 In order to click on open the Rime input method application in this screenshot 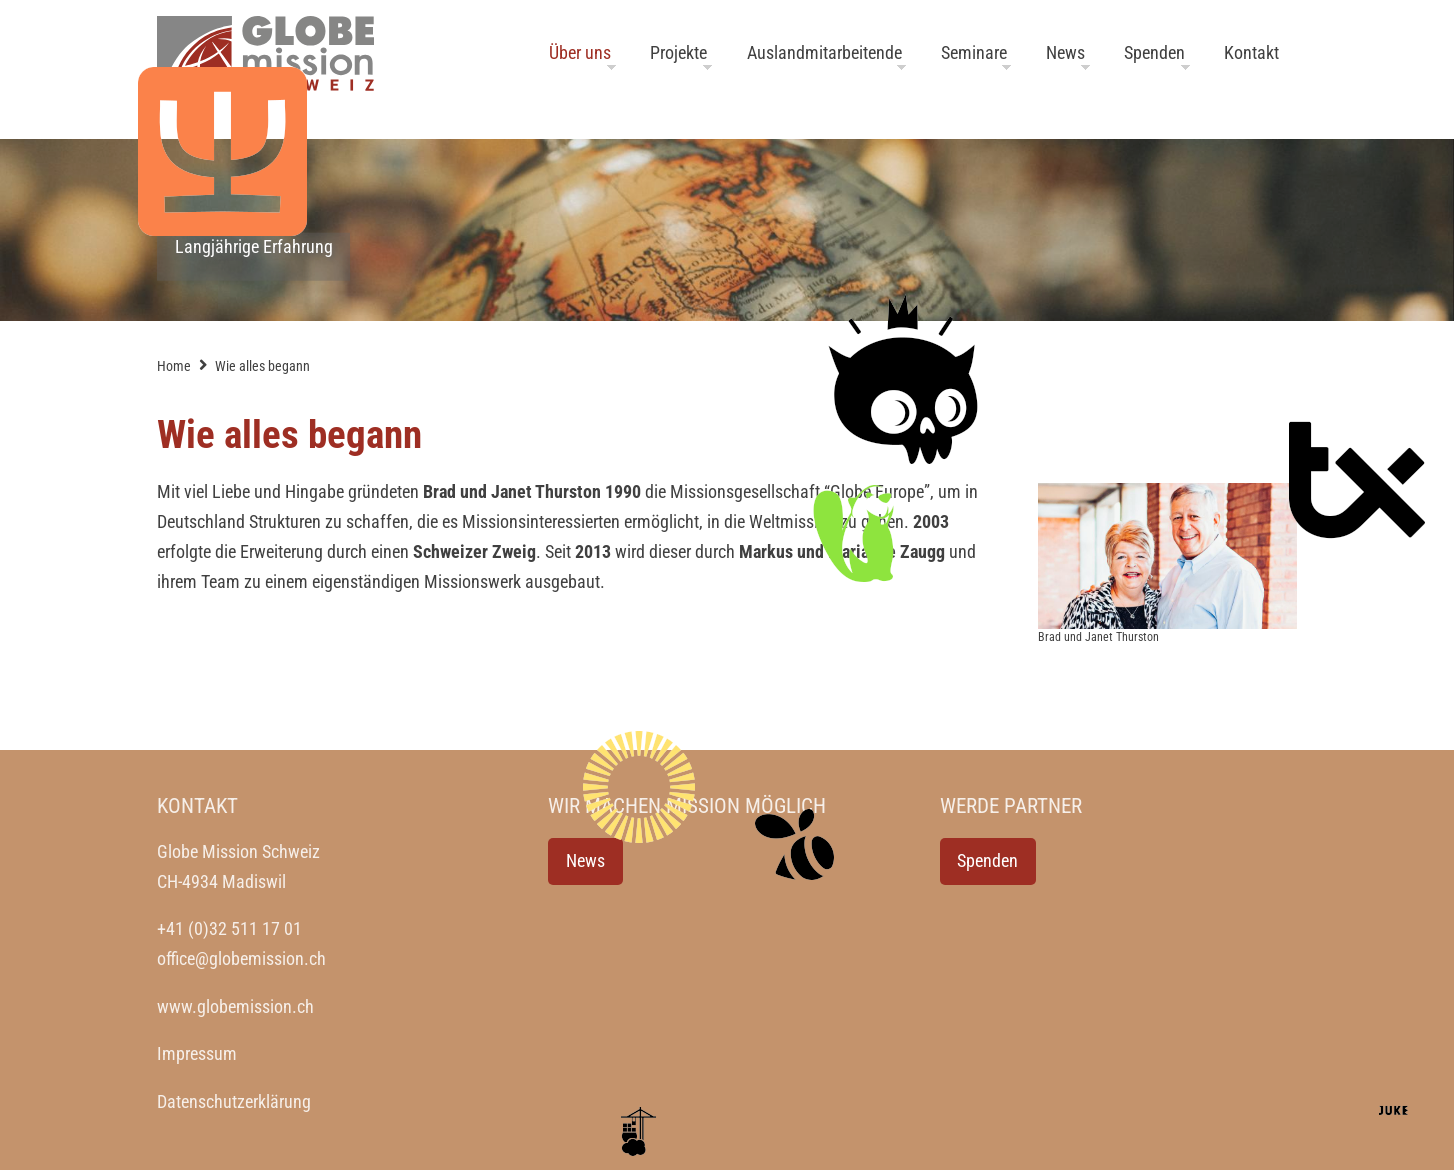, I will do `click(222, 151)`.